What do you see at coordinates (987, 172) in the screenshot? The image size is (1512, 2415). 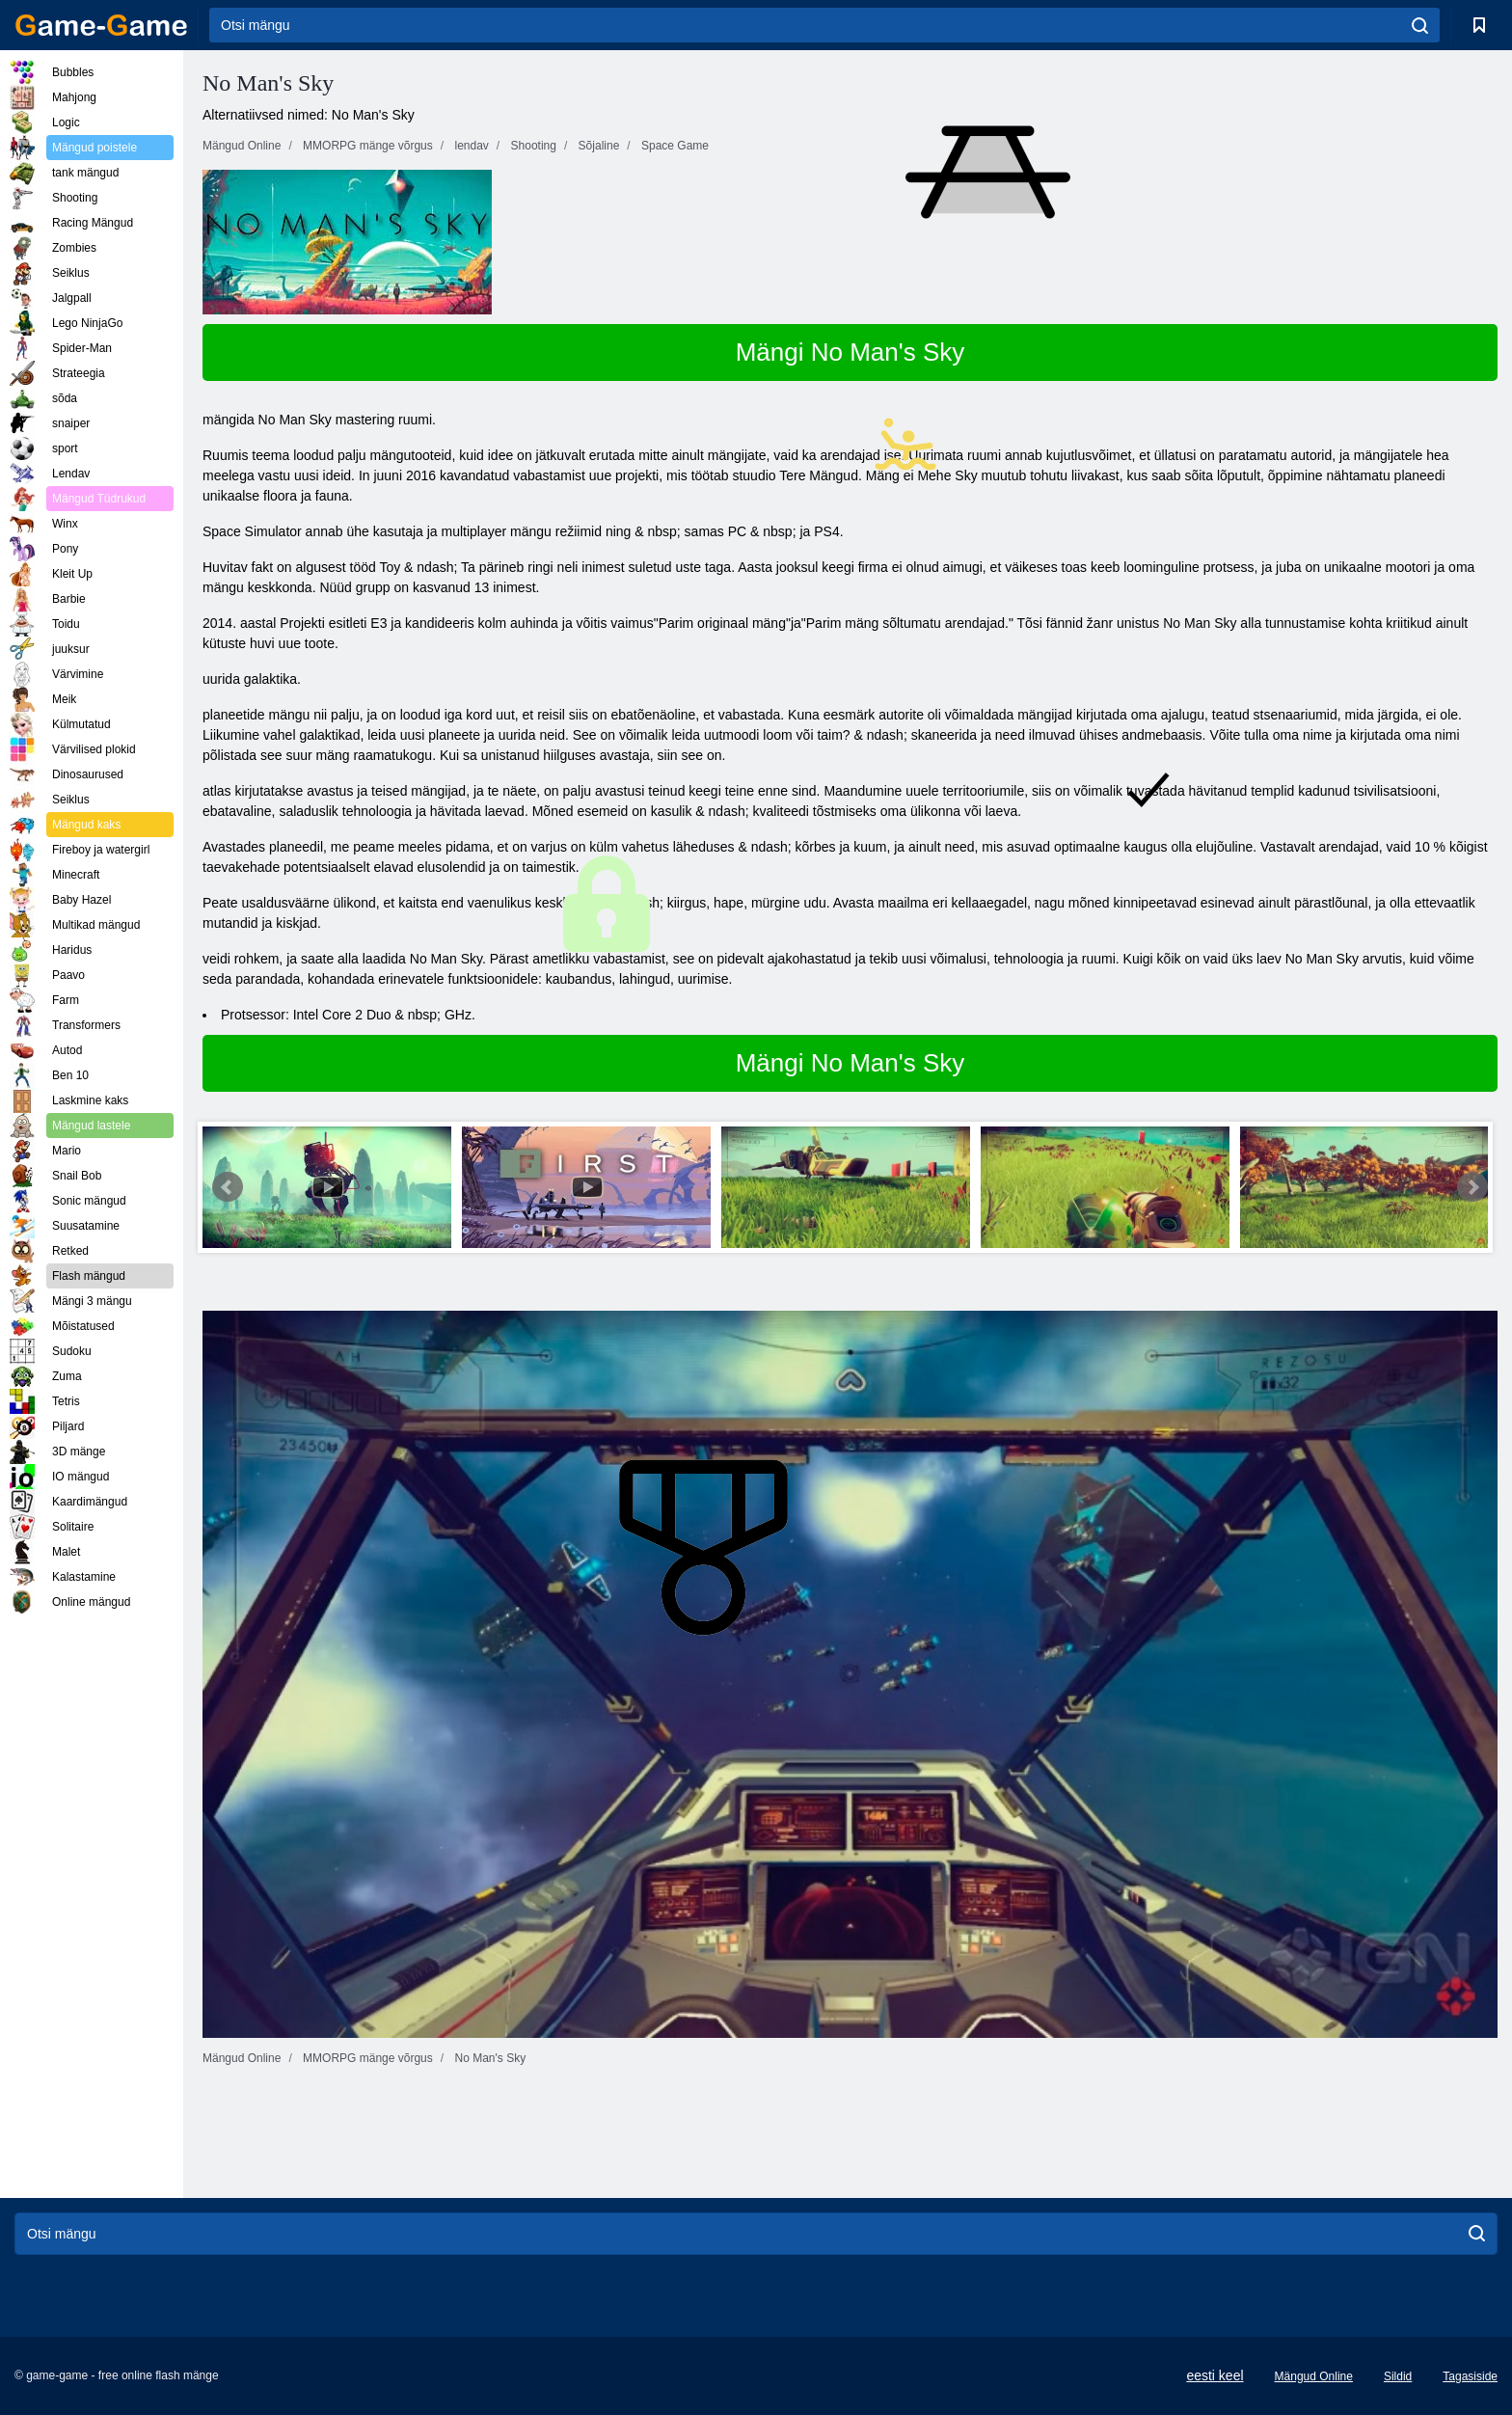 I see `find nearby picnic areas` at bounding box center [987, 172].